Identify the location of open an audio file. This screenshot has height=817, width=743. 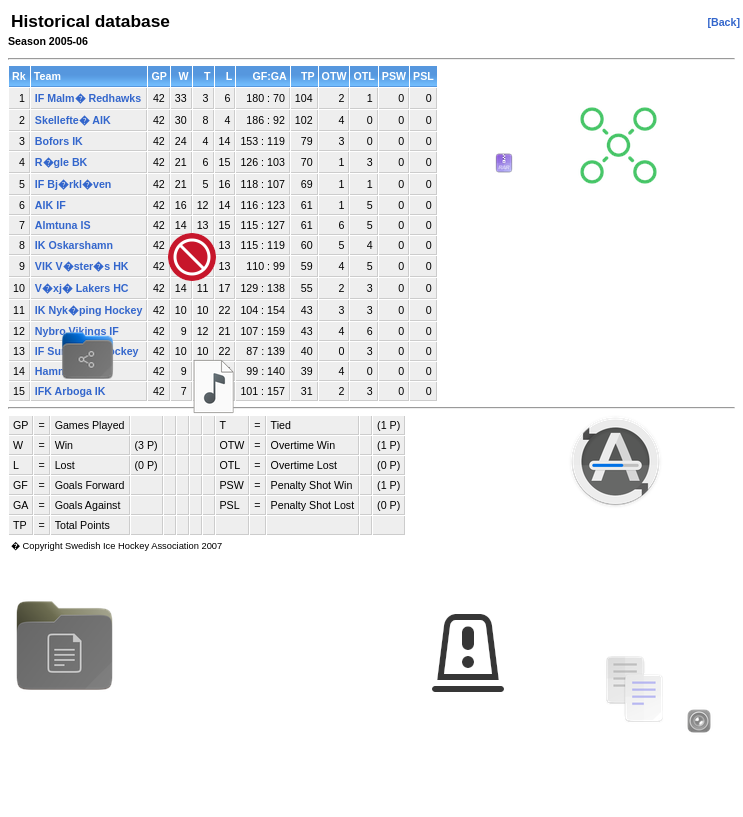
(213, 386).